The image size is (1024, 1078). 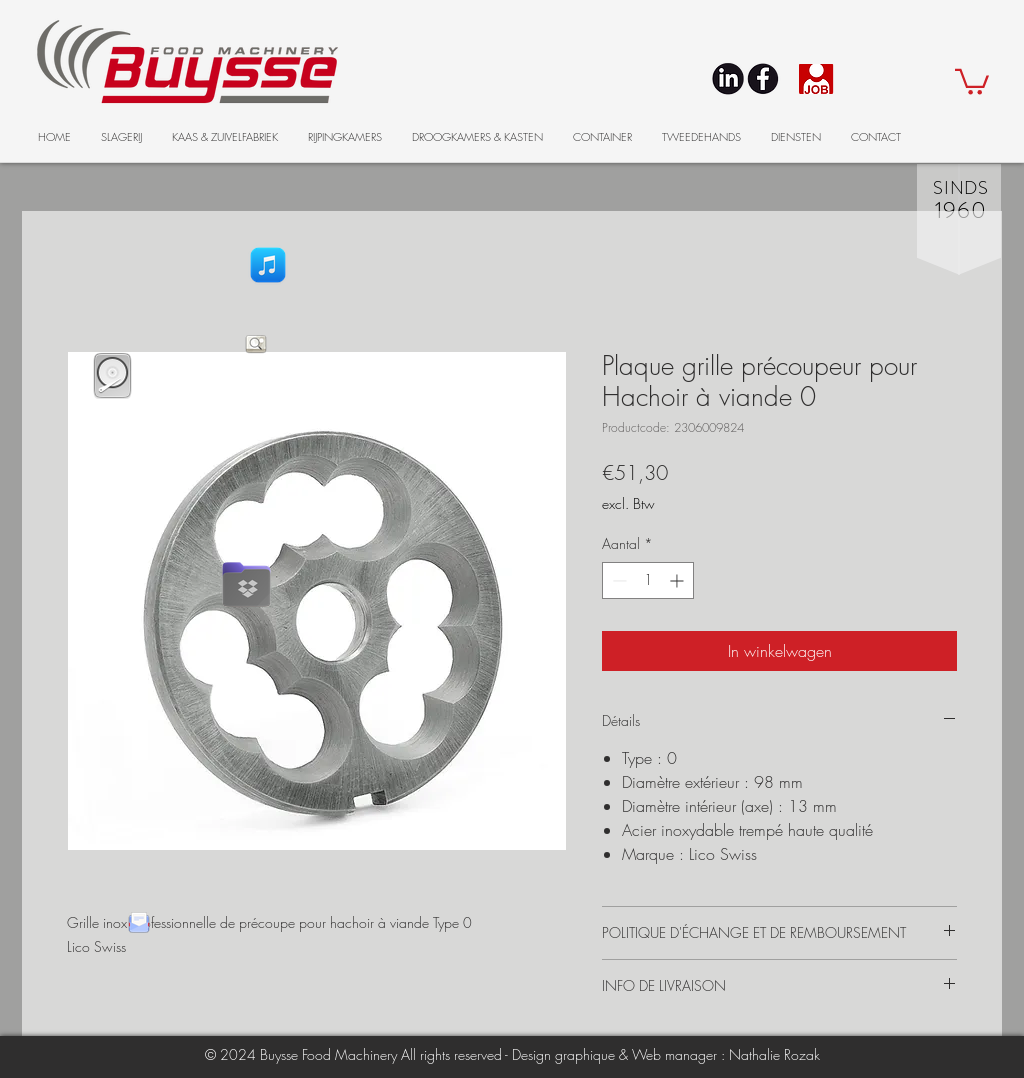 I want to click on open the disk management utility, so click(x=112, y=375).